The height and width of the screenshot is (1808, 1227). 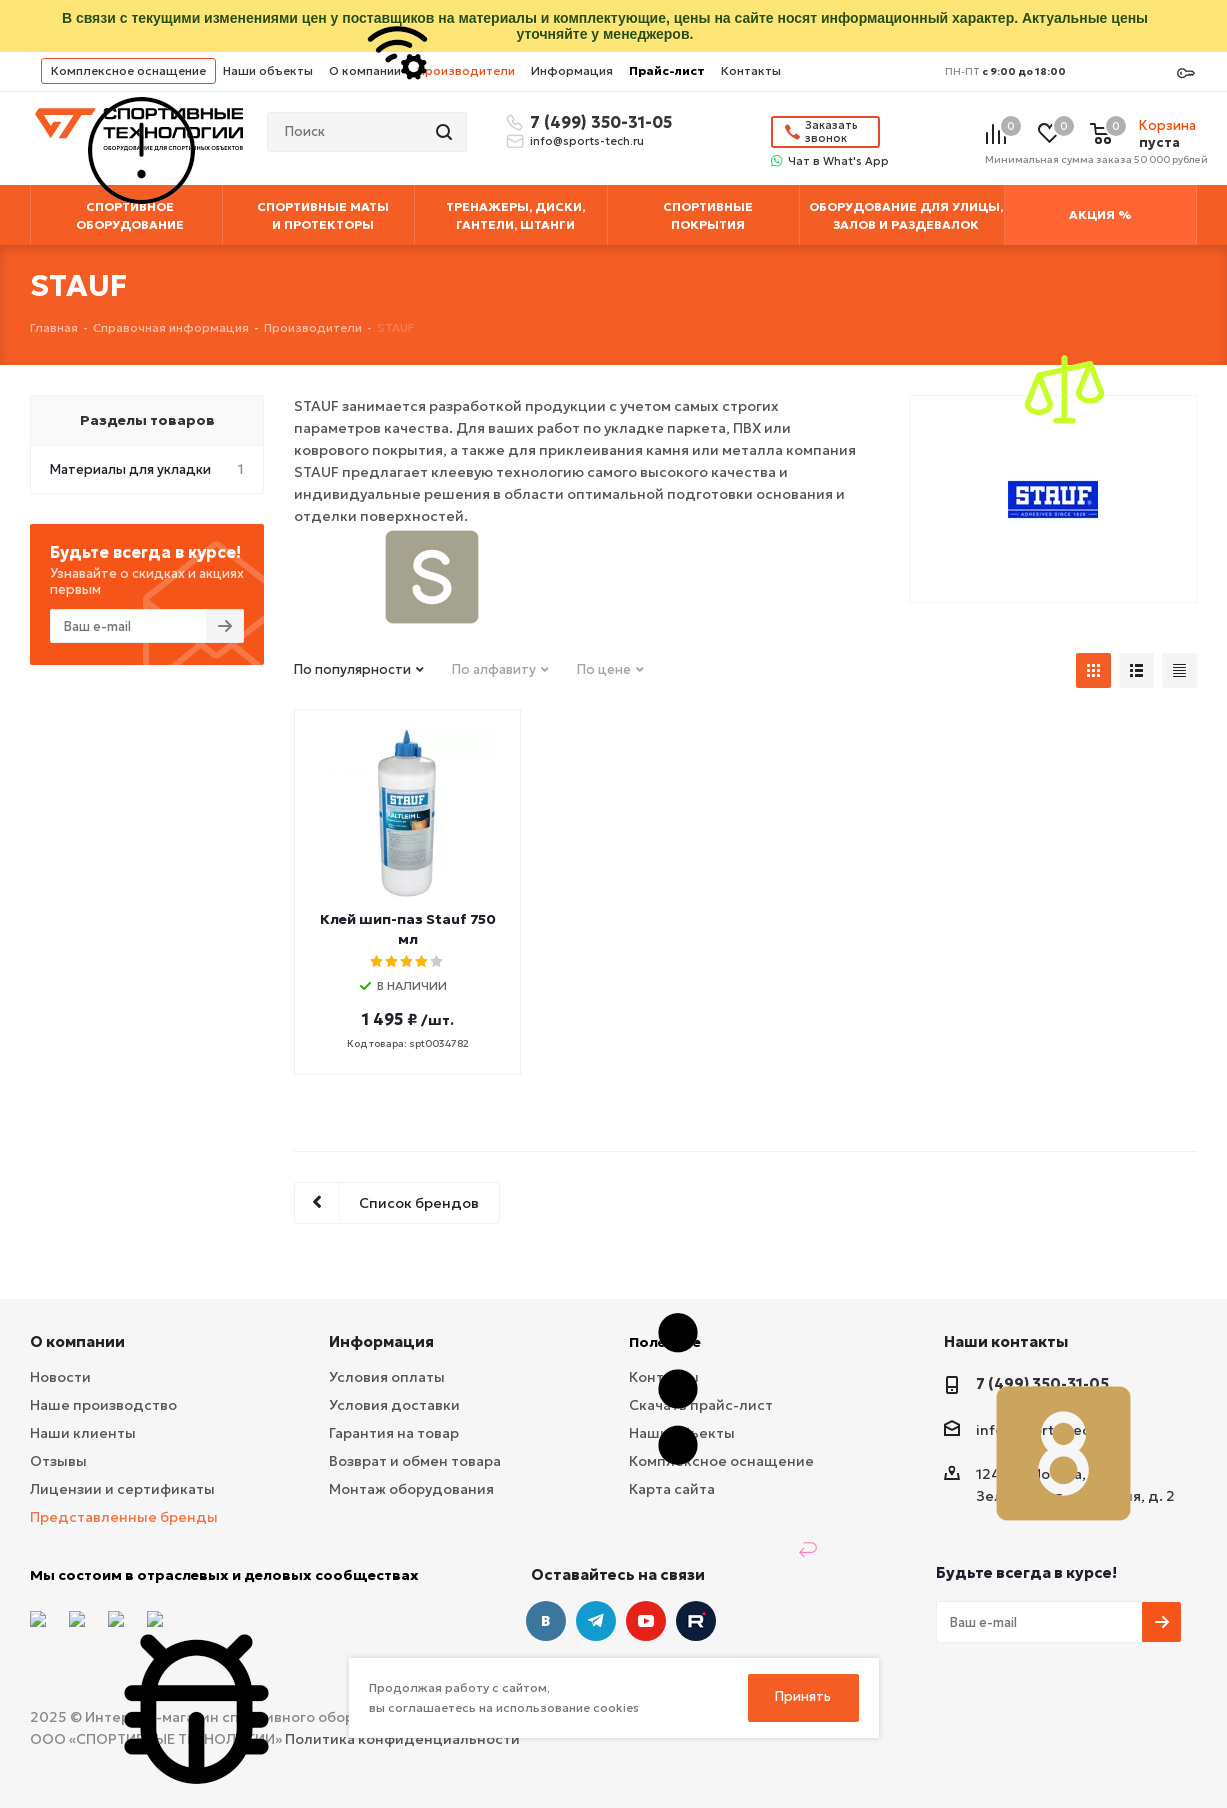 I want to click on access legal or terms of service information, so click(x=1064, y=389).